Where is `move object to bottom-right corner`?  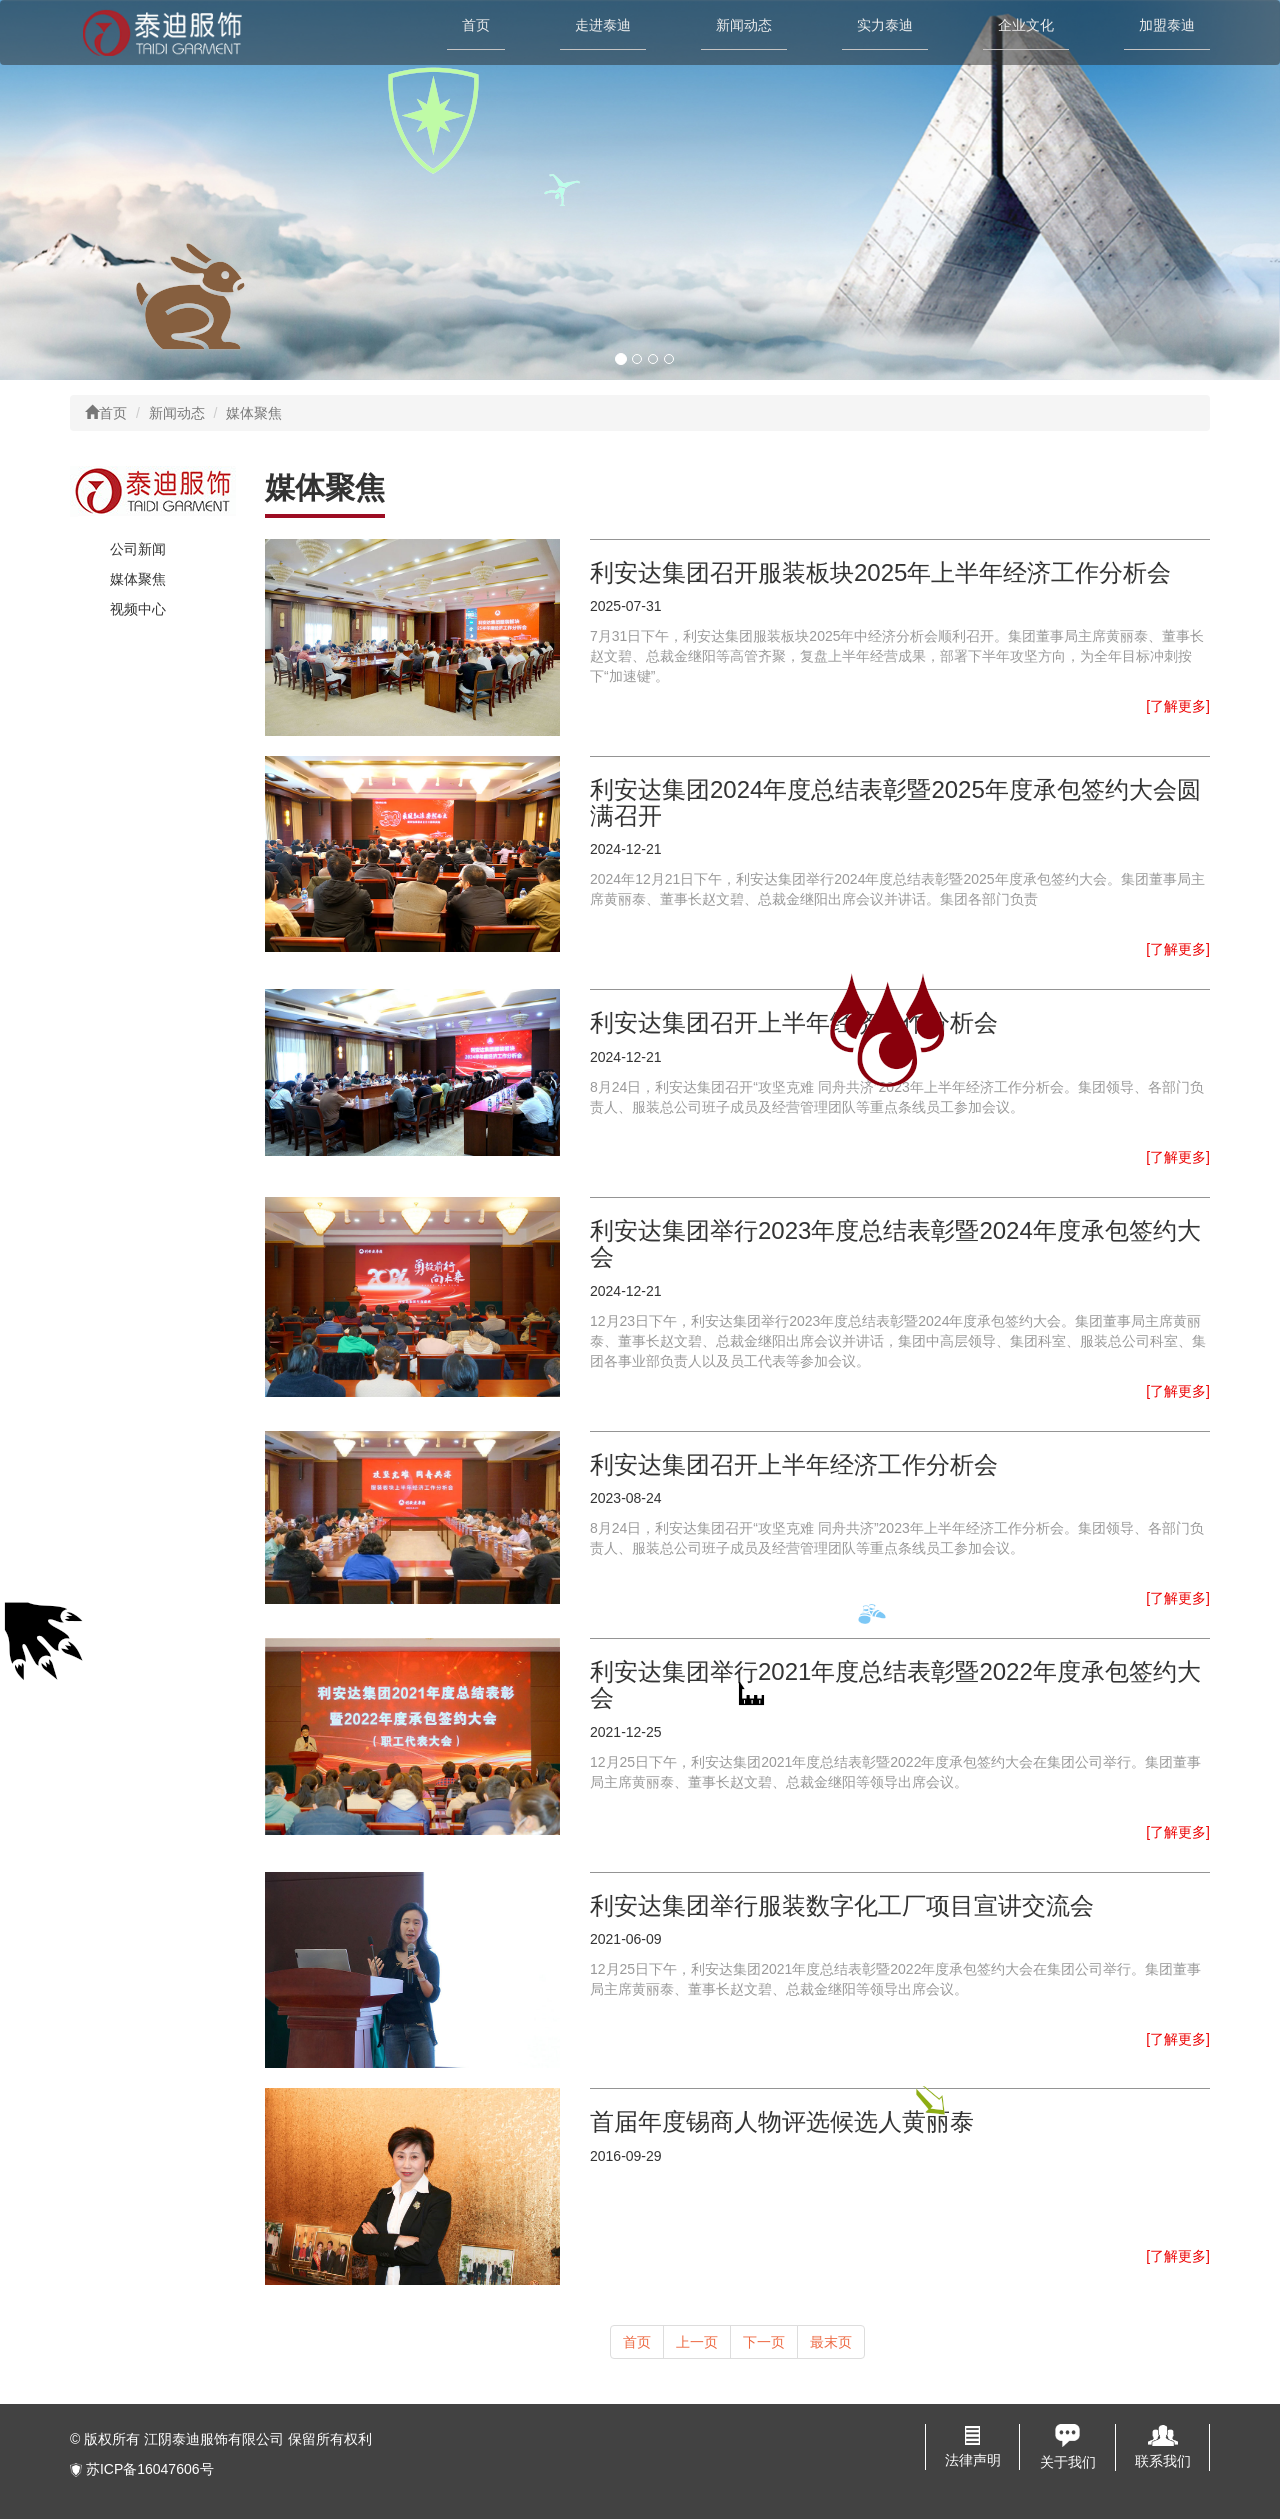 move object to bottom-right corner is located at coordinates (930, 2100).